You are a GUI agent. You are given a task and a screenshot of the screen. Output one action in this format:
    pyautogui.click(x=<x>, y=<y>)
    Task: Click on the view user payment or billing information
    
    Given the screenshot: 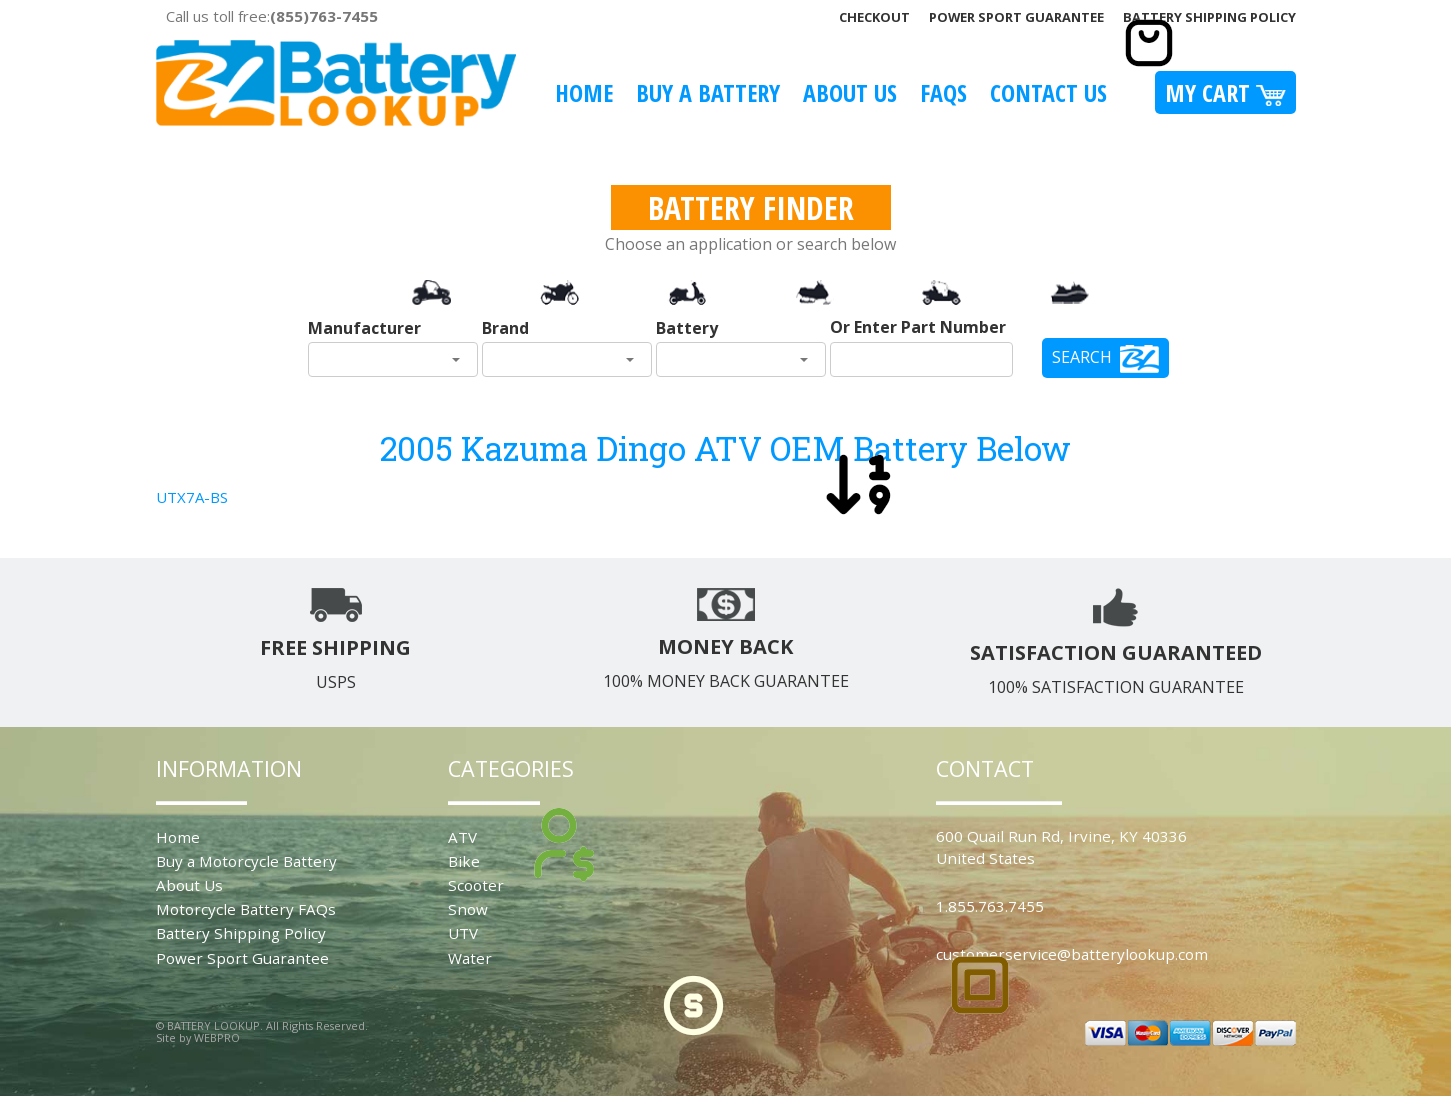 What is the action you would take?
    pyautogui.click(x=559, y=843)
    